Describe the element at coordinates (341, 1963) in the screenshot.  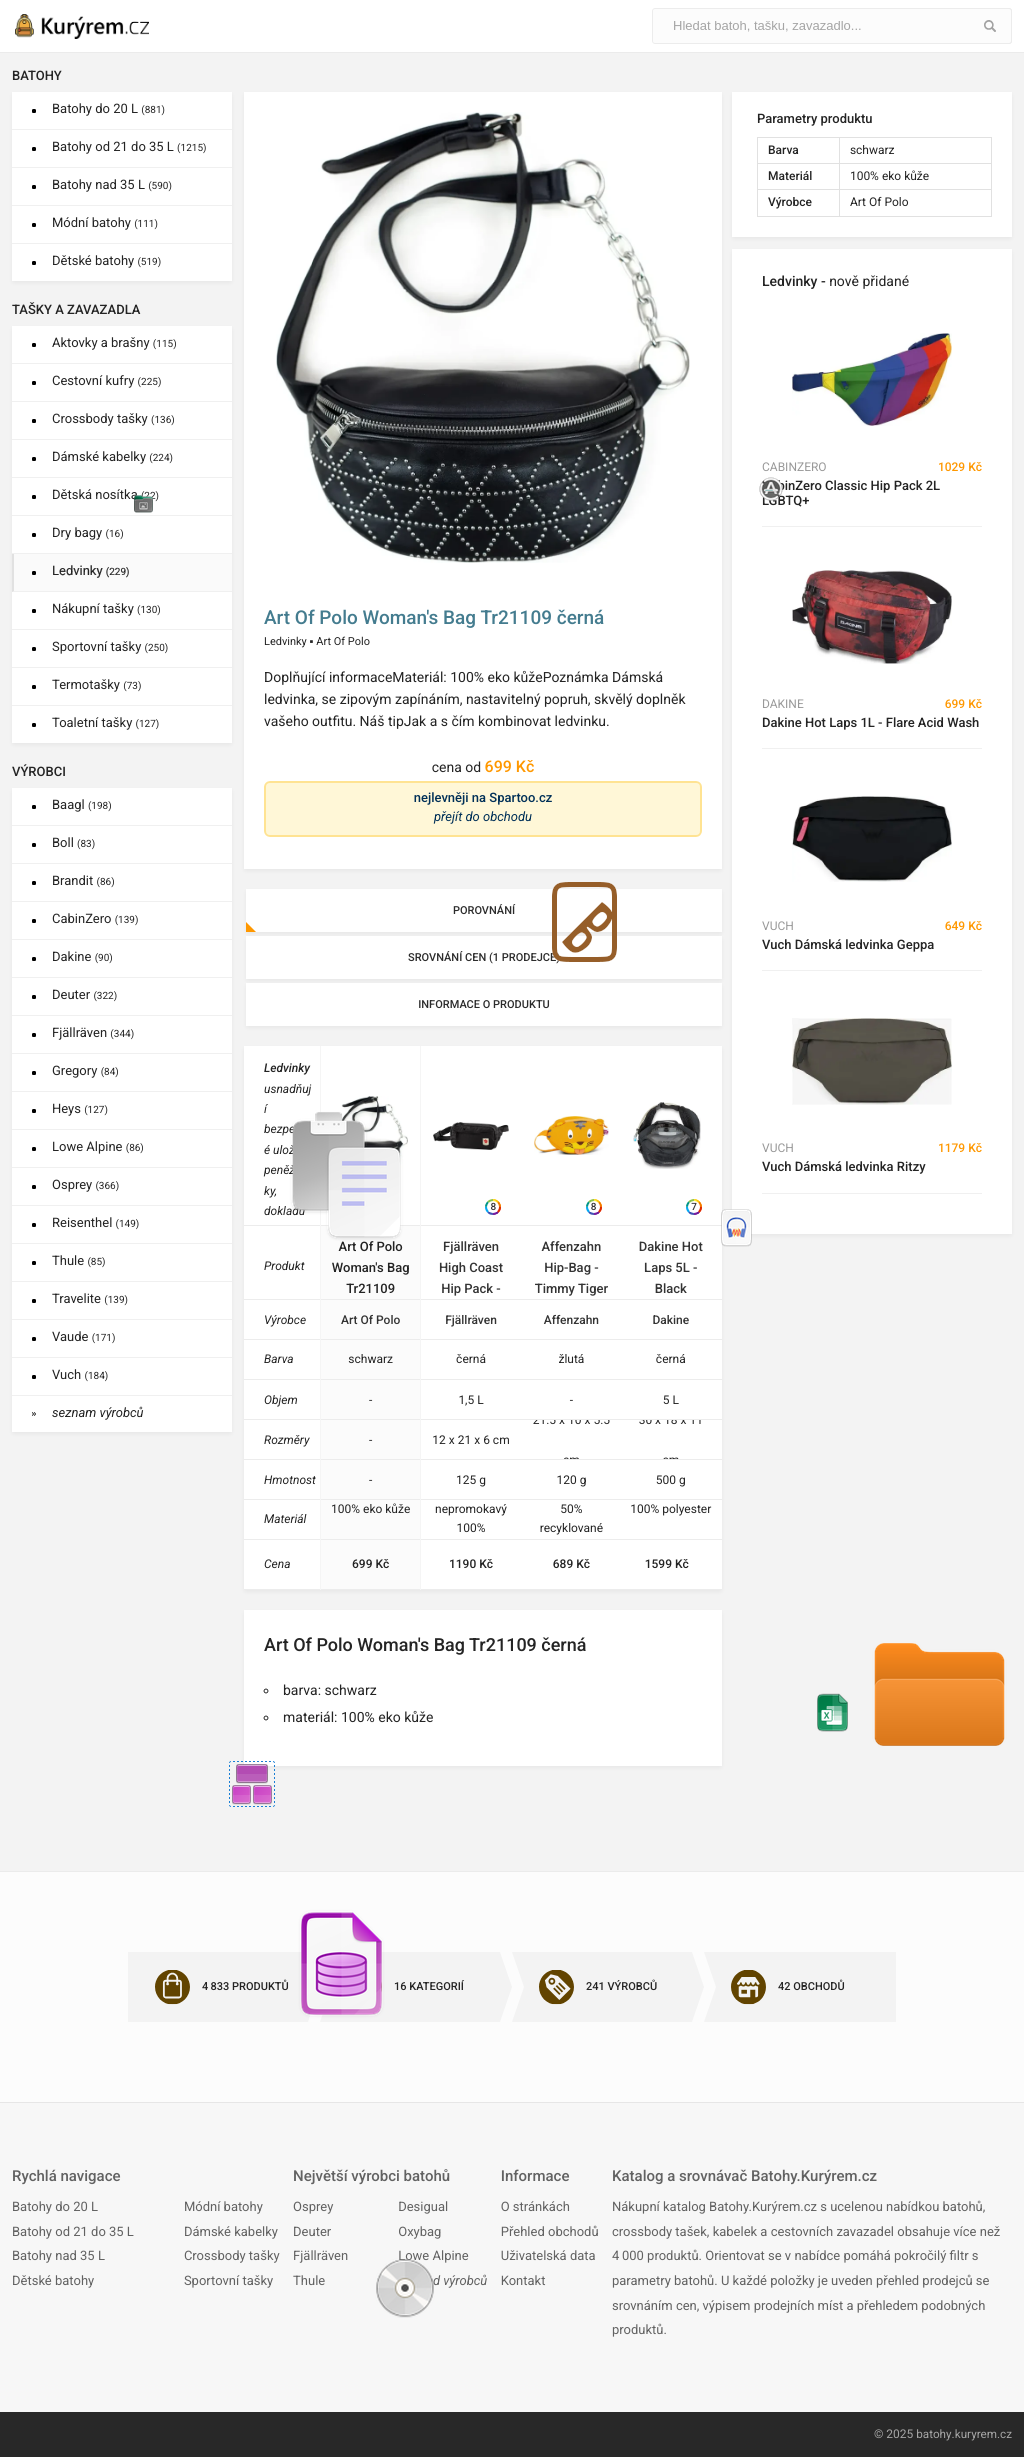
I see `libreoffice base database file` at that location.